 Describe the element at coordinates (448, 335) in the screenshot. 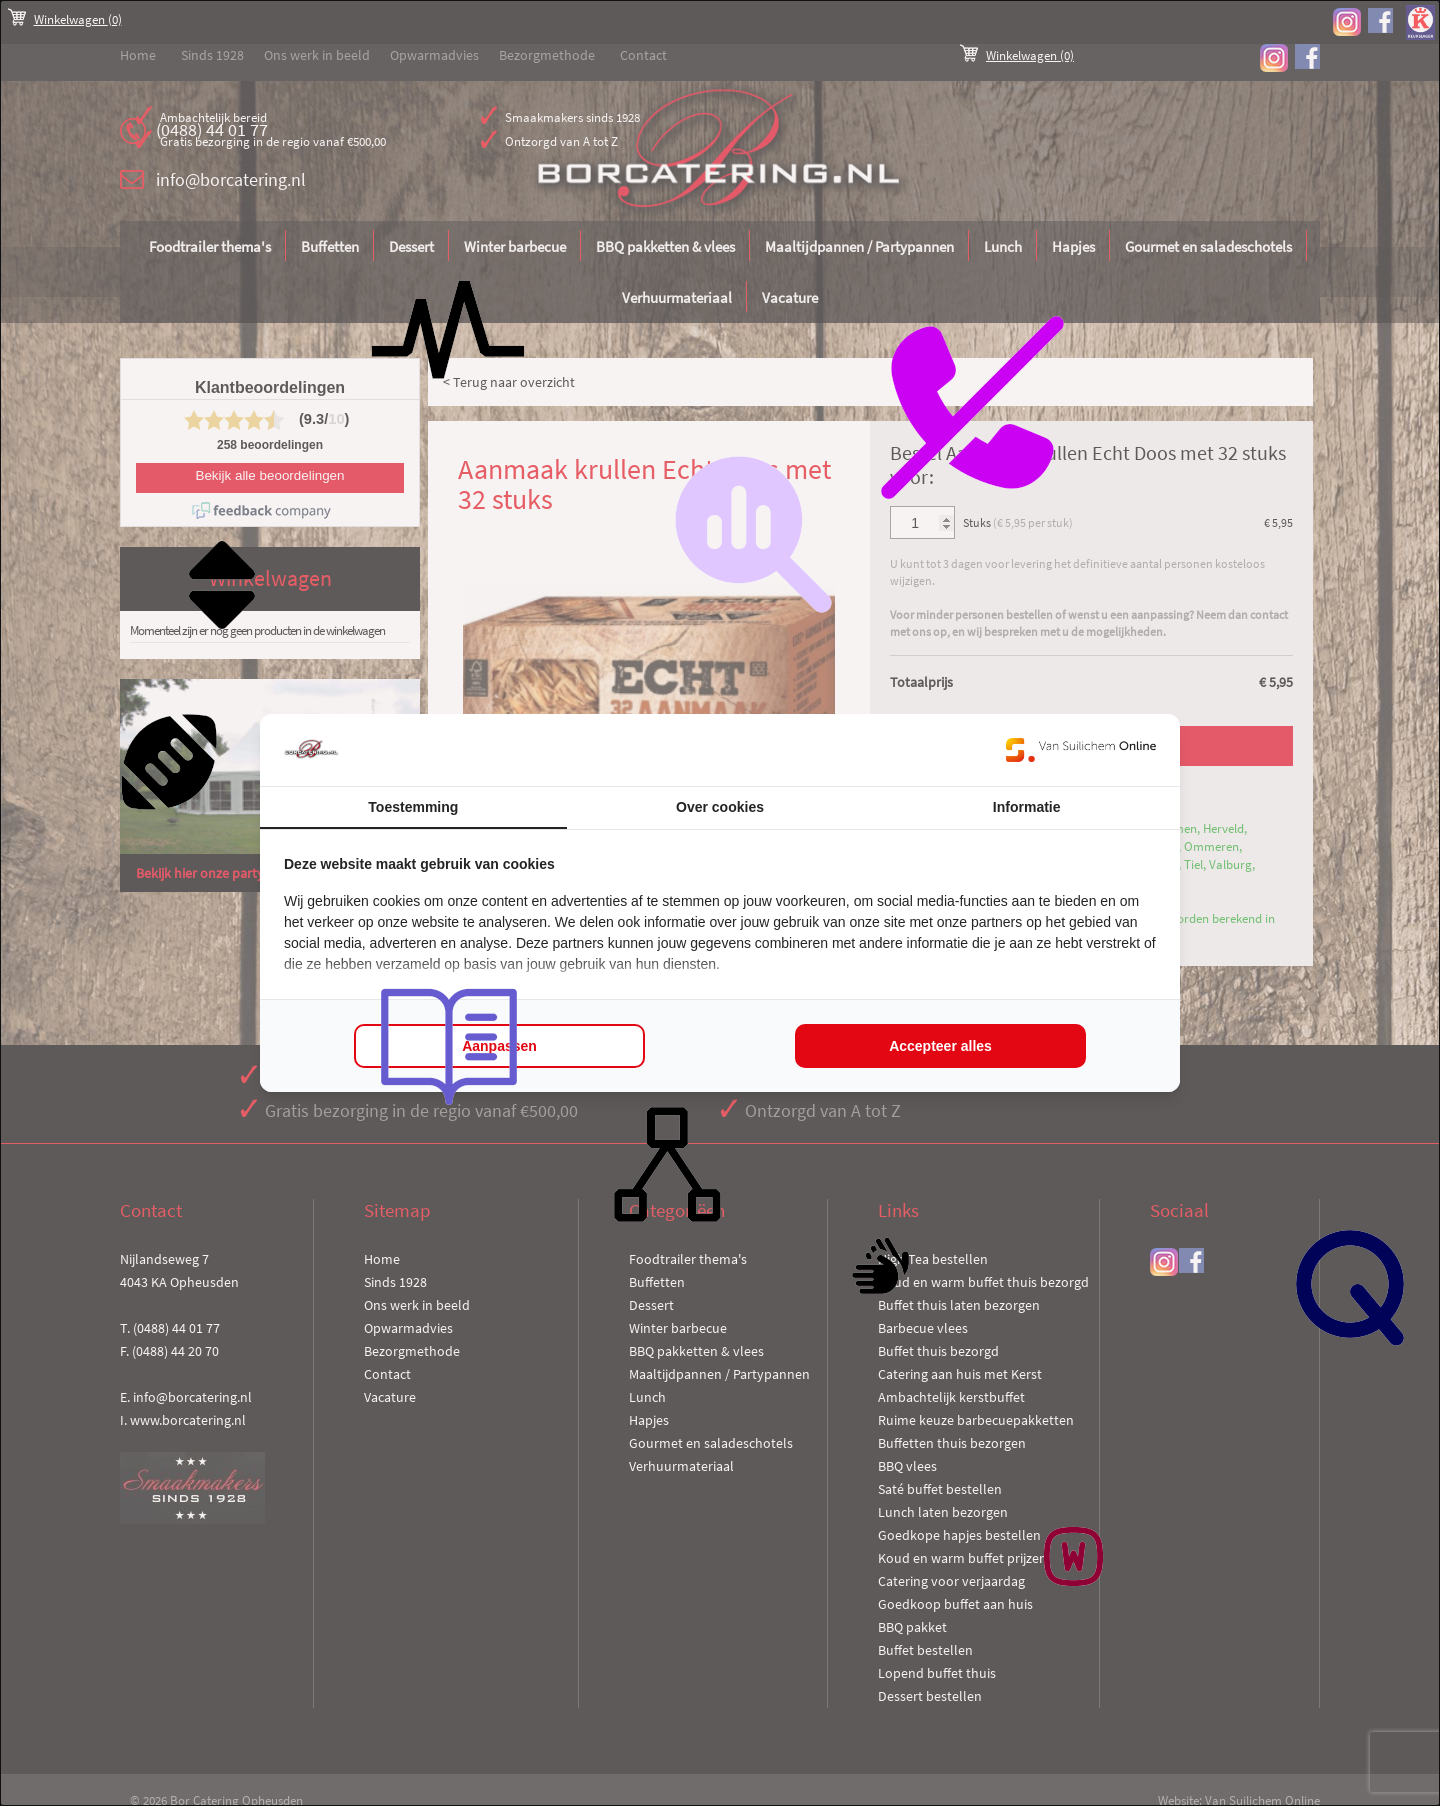

I see `view activity or system pulse` at that location.